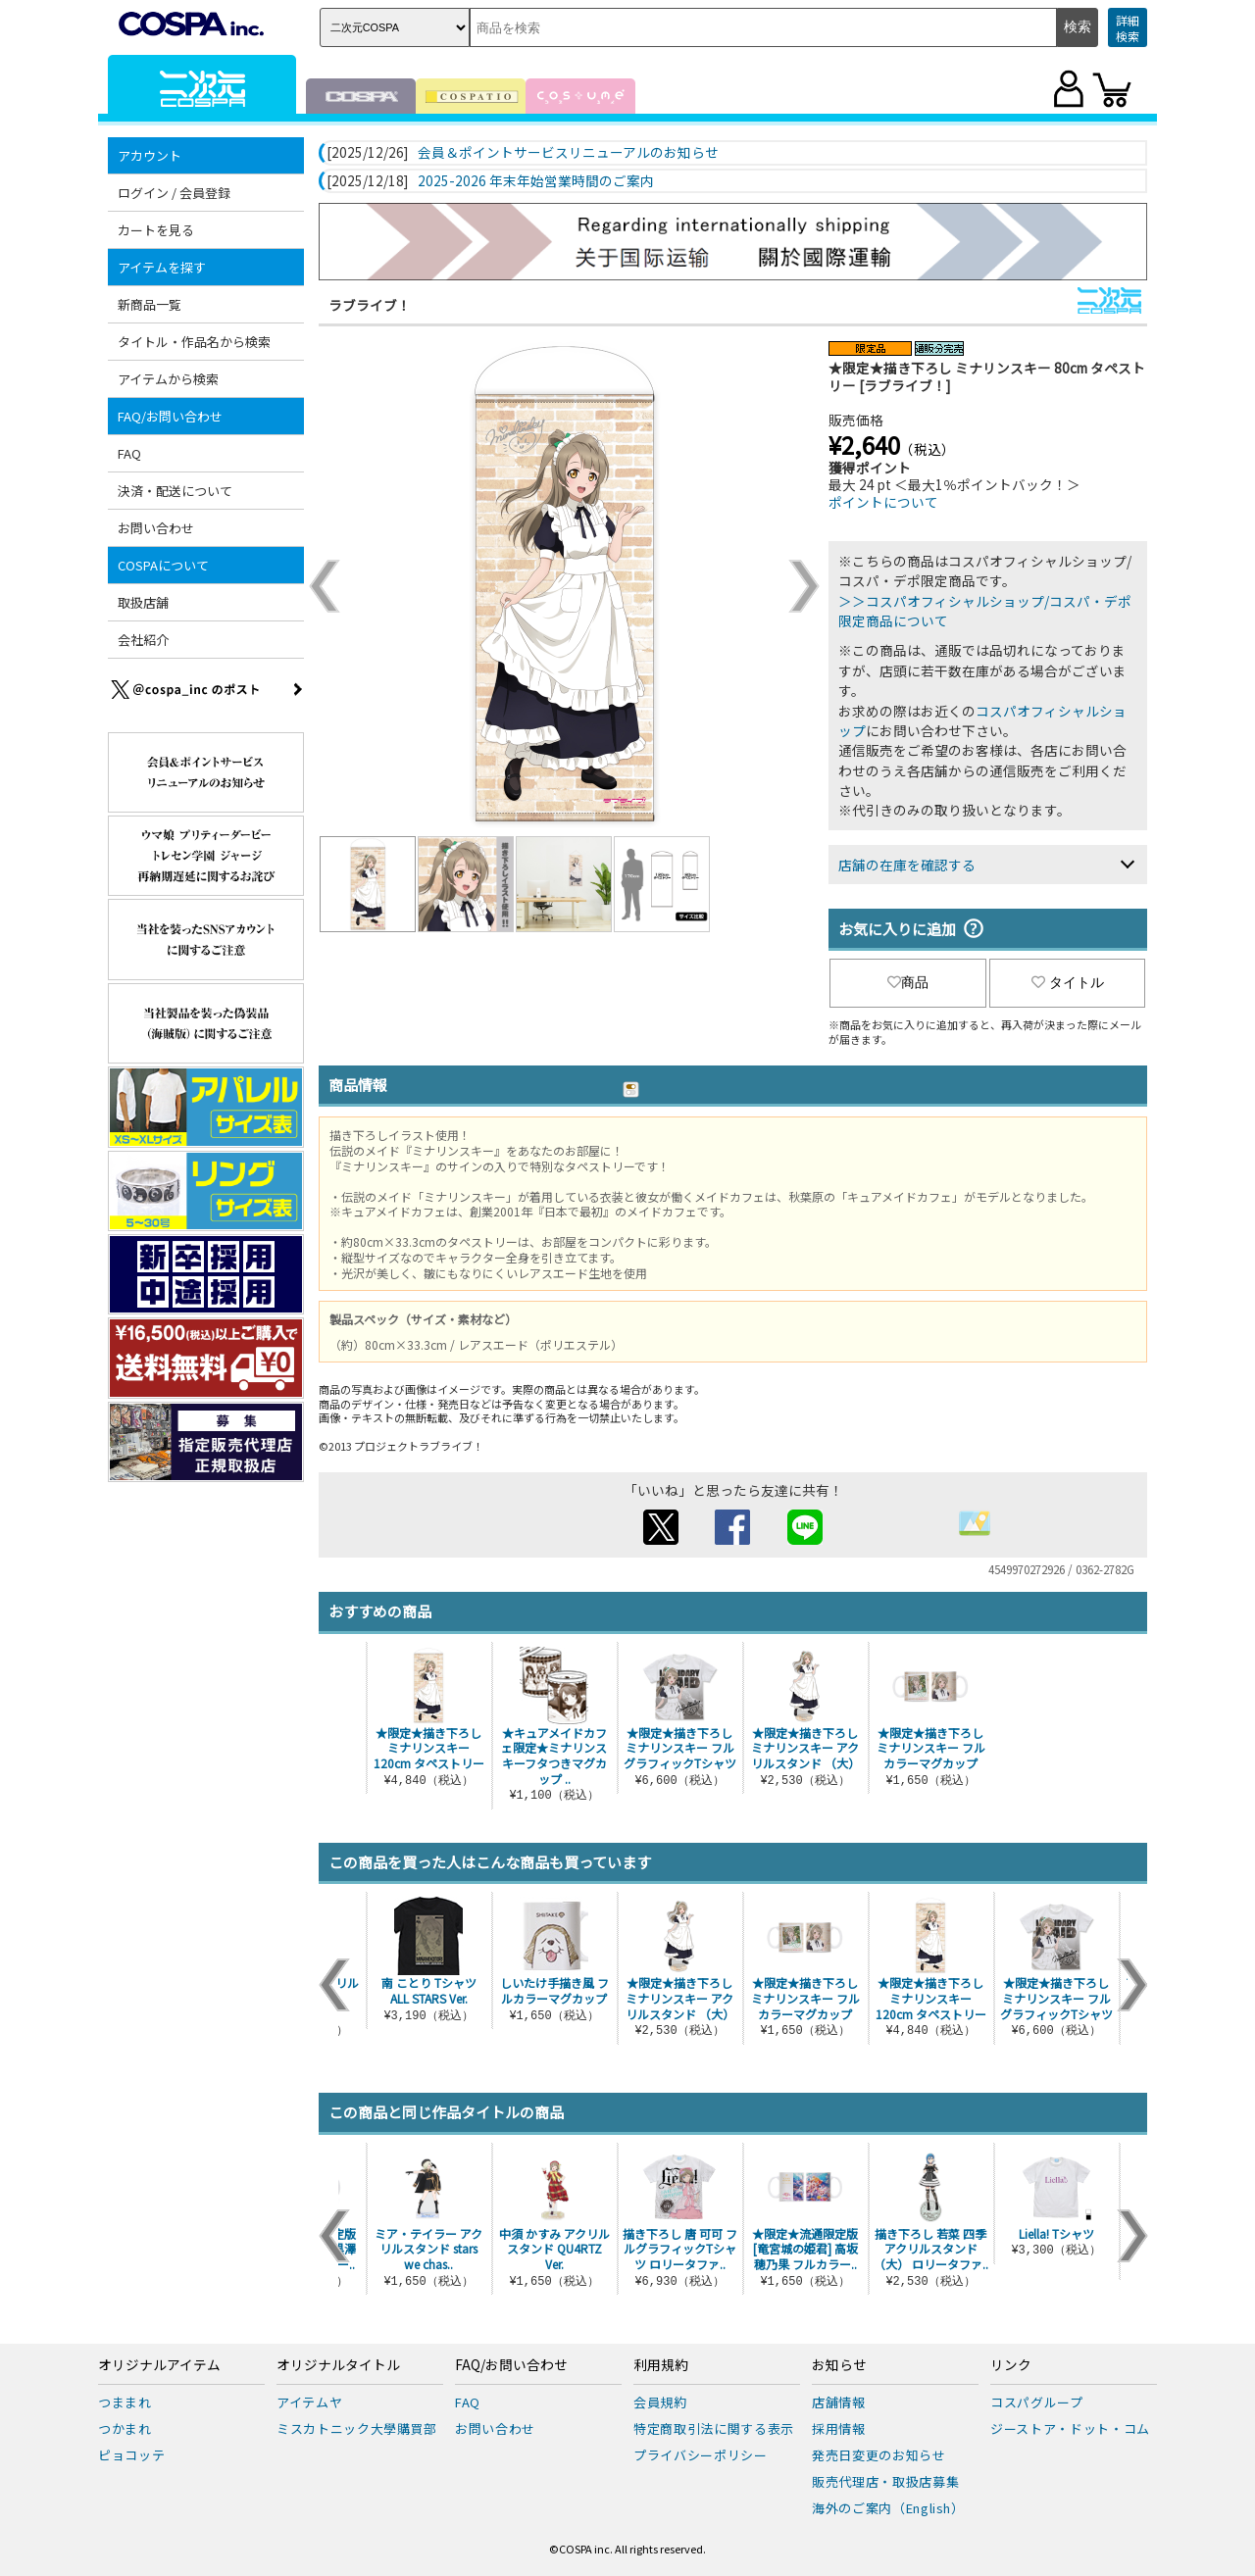  I want to click on open graphics applications folder, so click(975, 1523).